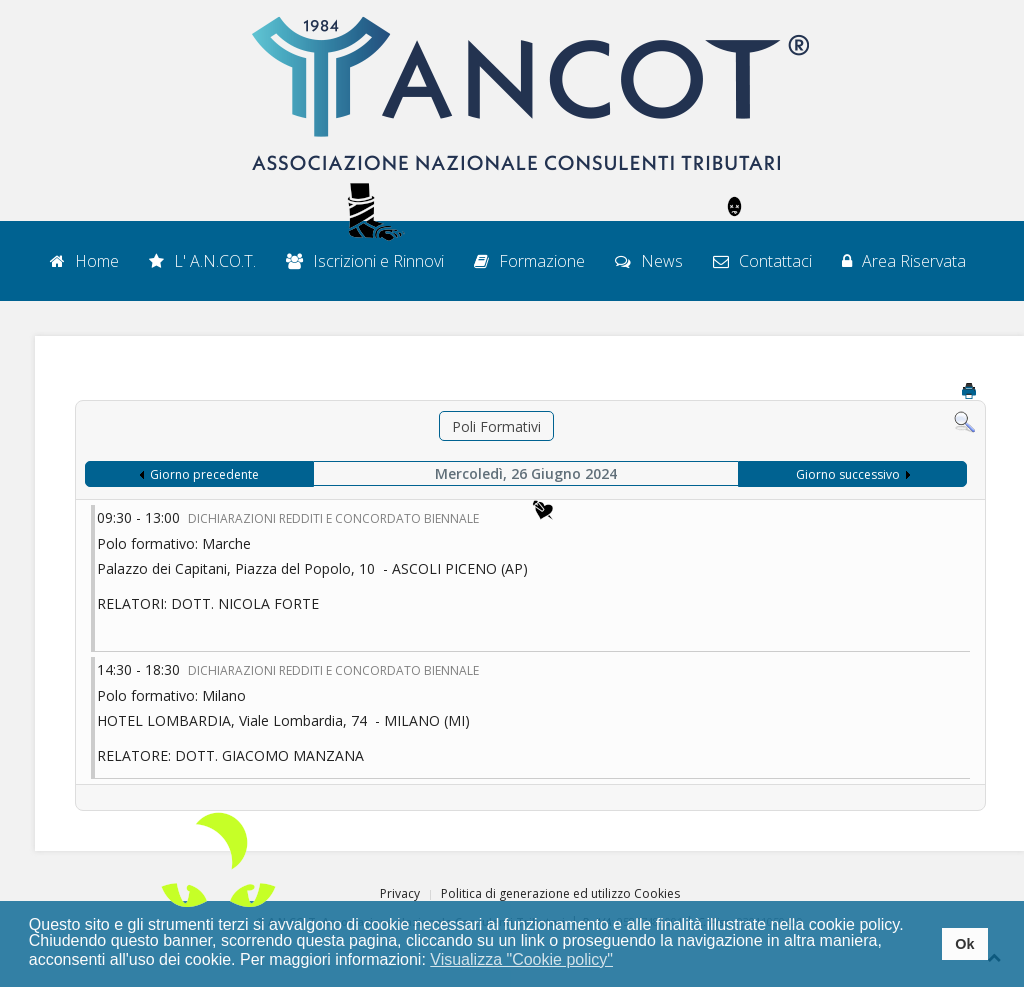  I want to click on indicates a broken heart or heartbreak status, so click(543, 510).